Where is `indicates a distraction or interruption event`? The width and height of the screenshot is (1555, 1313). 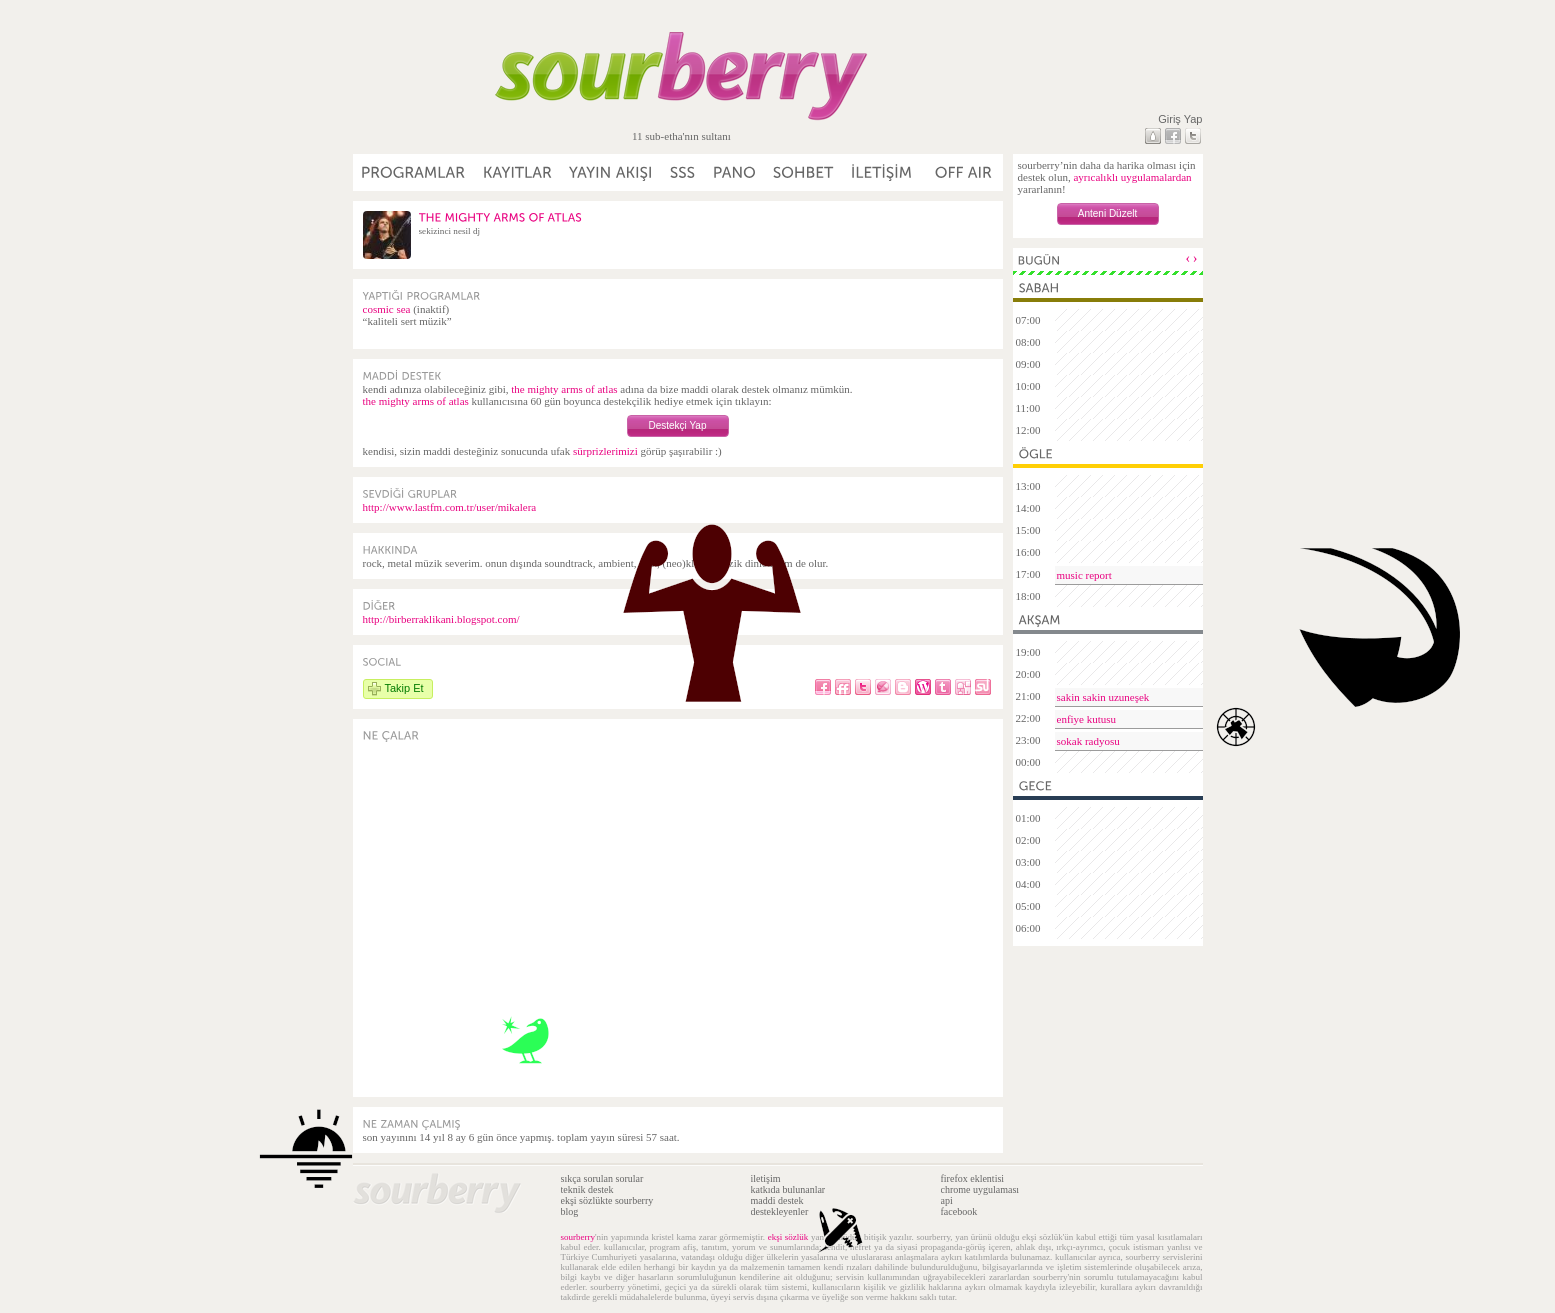
indicates a distraction or interruption event is located at coordinates (525, 1039).